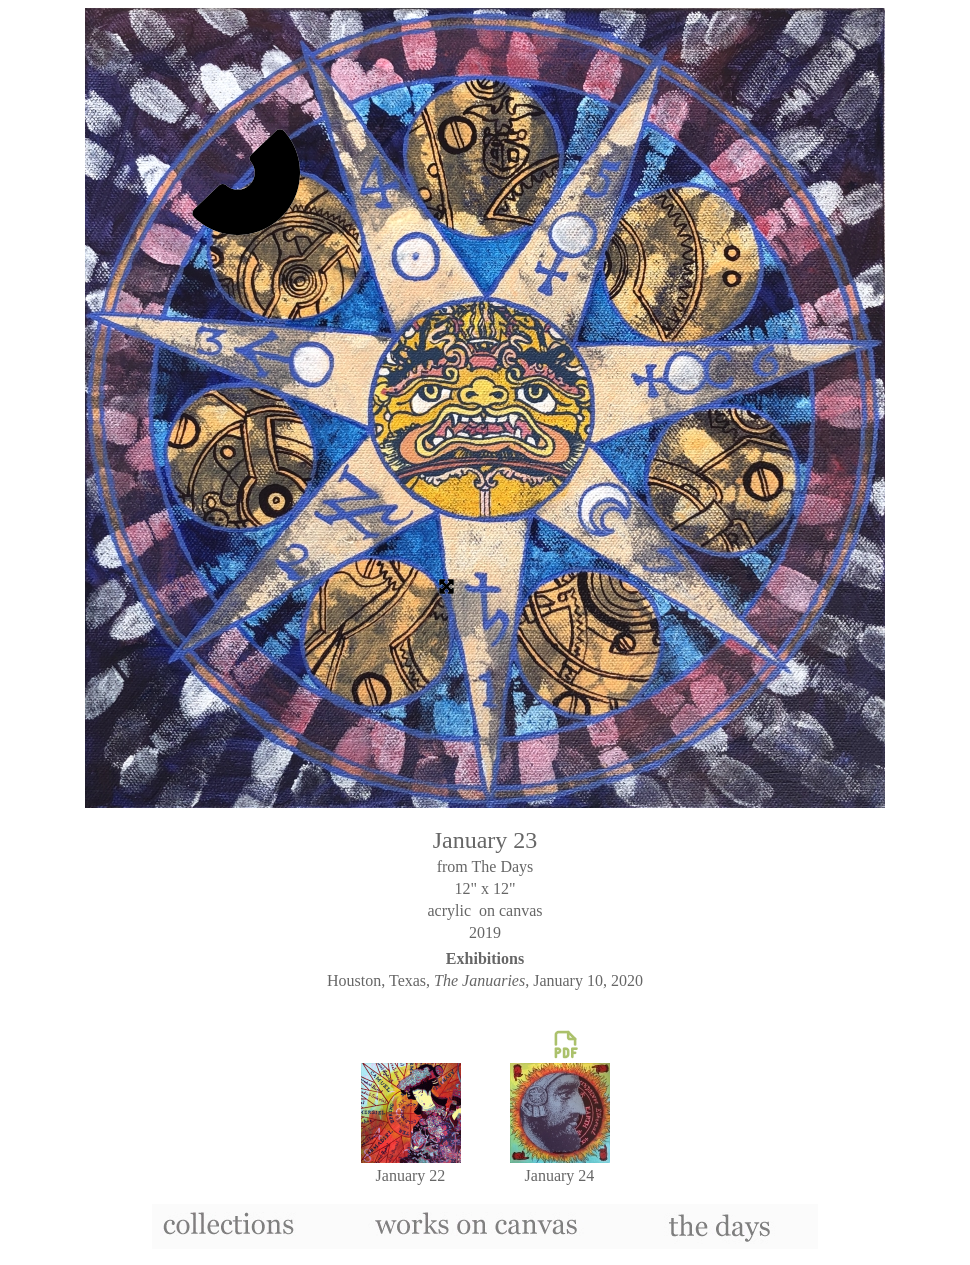 The width and height of the screenshot is (970, 1265). I want to click on food or fruit category icon, so click(249, 184).